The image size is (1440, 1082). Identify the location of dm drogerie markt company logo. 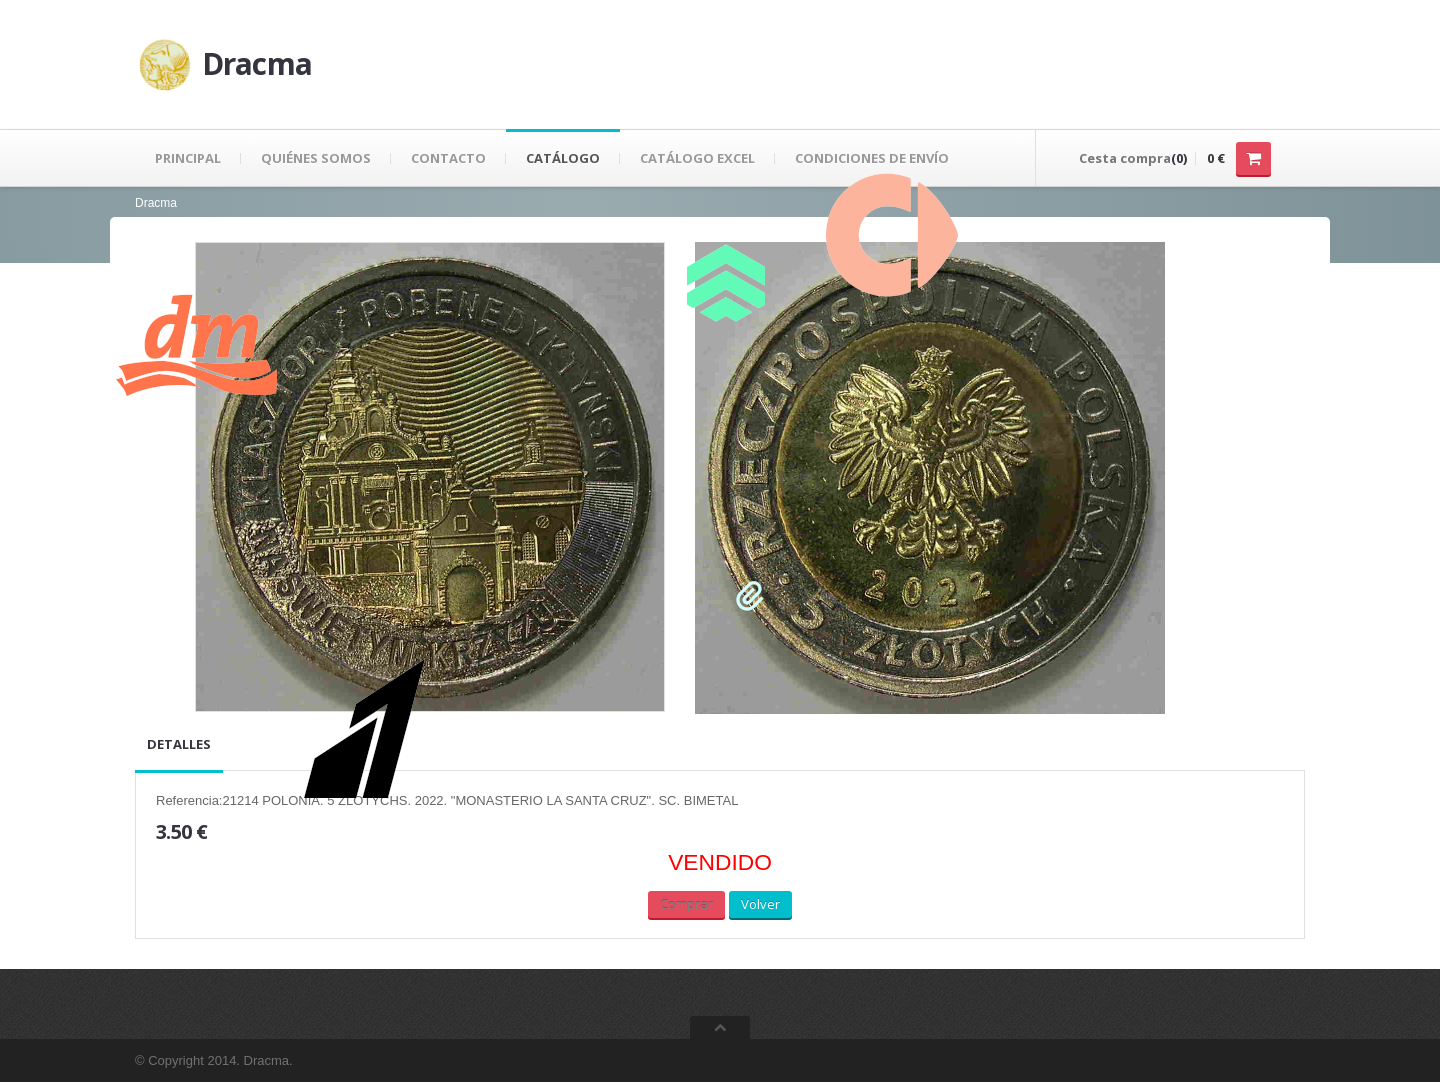
(196, 345).